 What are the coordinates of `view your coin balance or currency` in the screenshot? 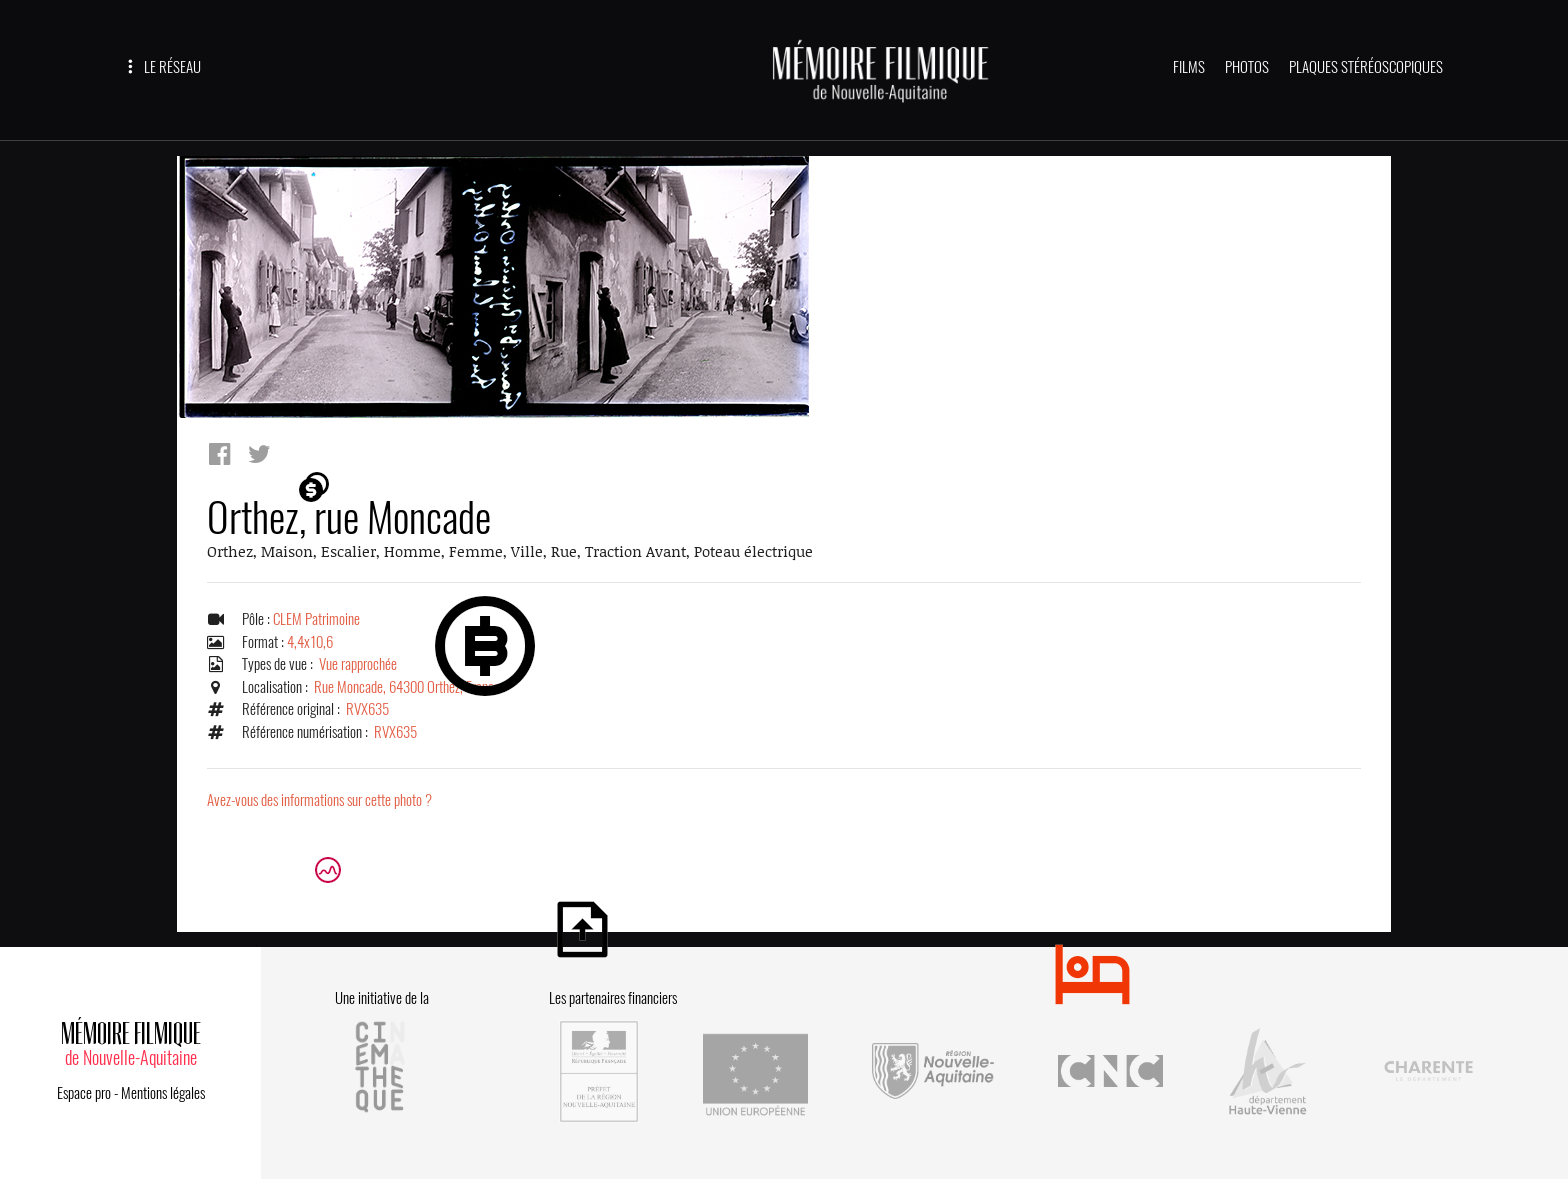 It's located at (314, 487).